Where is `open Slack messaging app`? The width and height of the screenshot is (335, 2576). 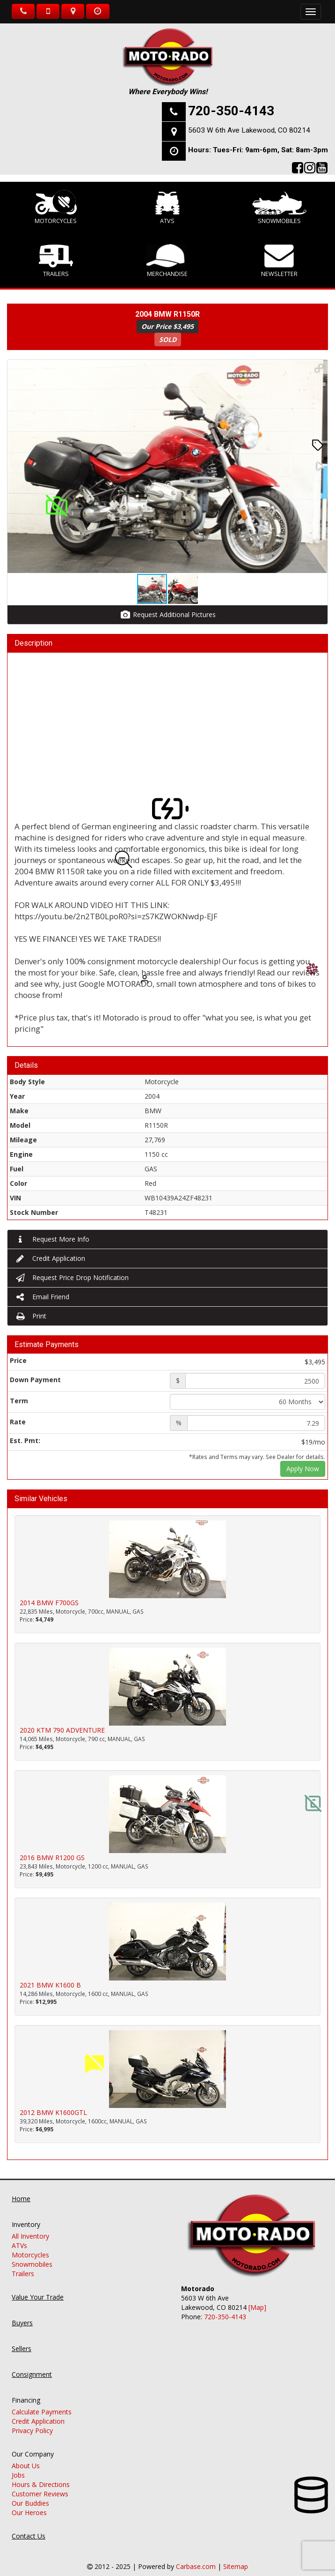 open Slack messaging app is located at coordinates (312, 969).